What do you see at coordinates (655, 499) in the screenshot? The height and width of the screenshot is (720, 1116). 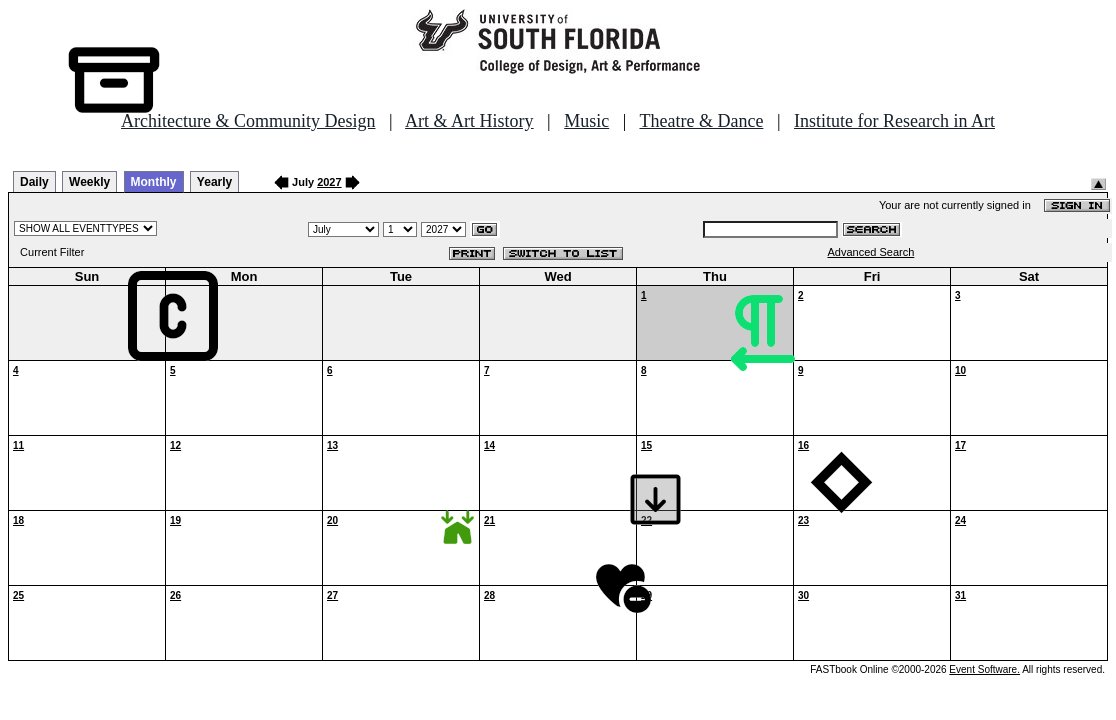 I see `download file or content` at bounding box center [655, 499].